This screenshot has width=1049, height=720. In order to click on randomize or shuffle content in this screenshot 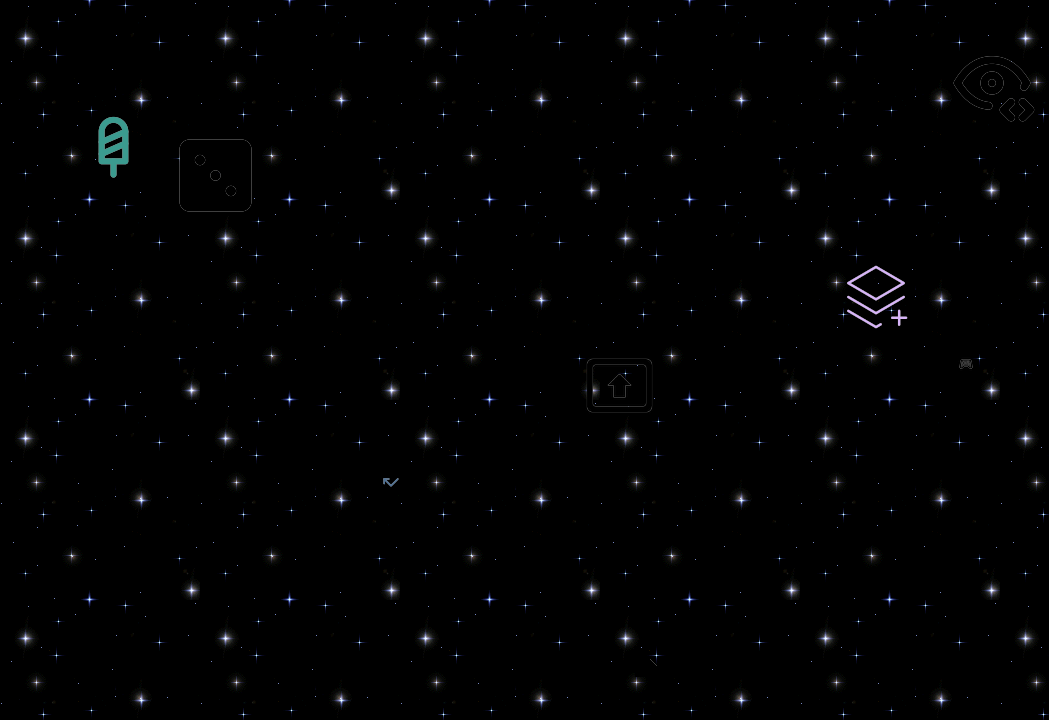, I will do `click(215, 175)`.